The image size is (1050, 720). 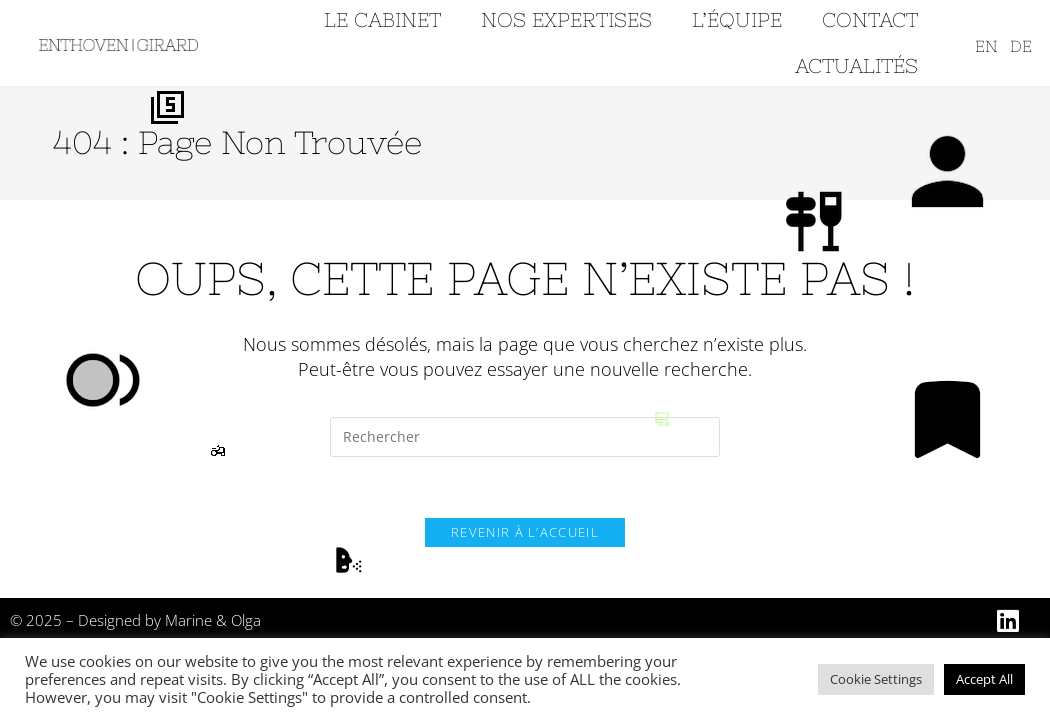 I want to click on save this item to your bookmarks, so click(x=947, y=419).